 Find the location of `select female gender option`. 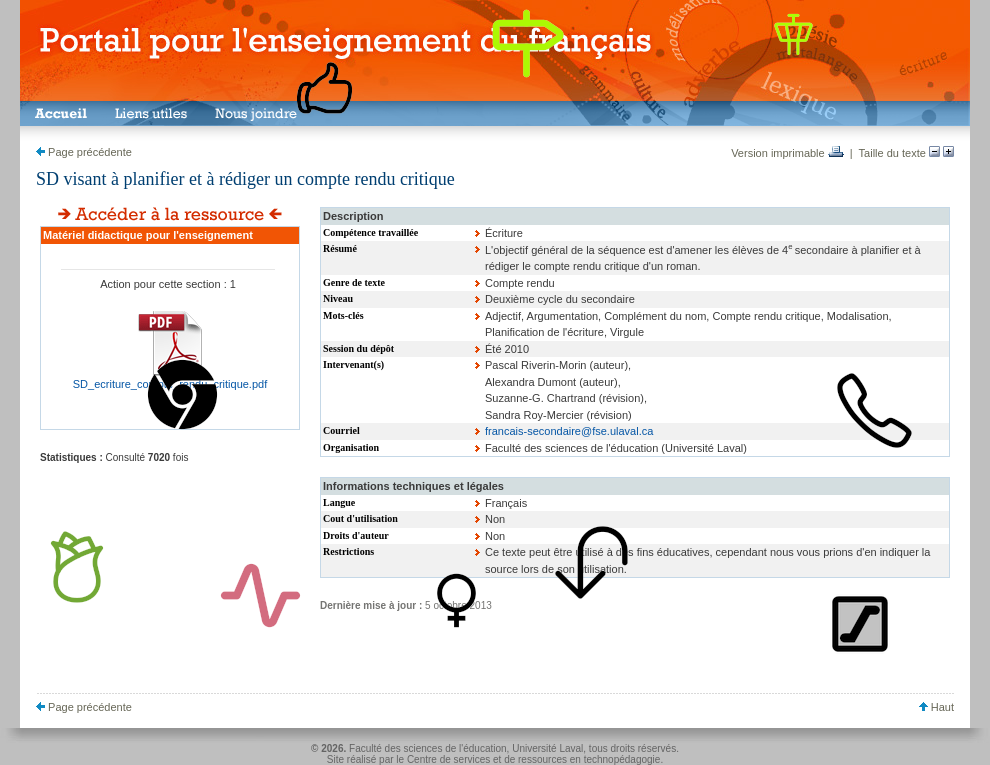

select female gender option is located at coordinates (456, 600).